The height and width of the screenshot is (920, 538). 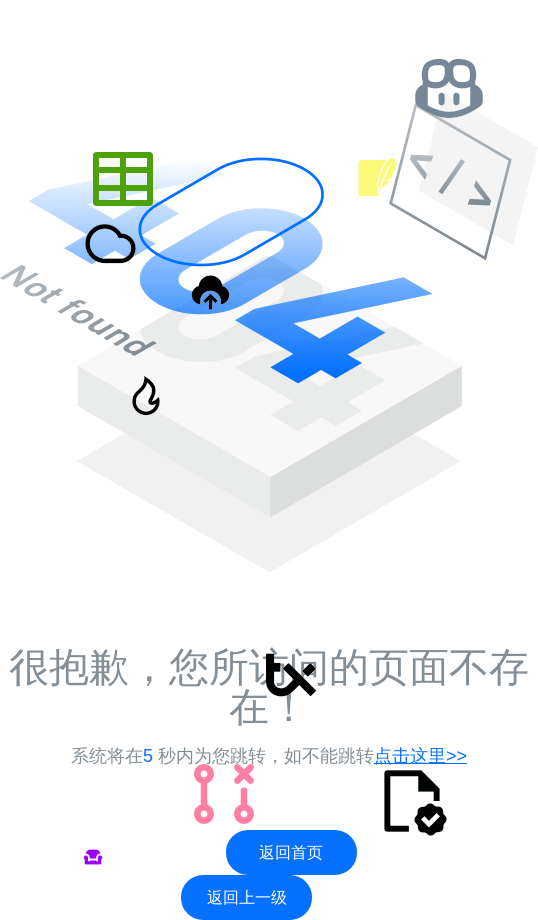 What do you see at coordinates (224, 794) in the screenshot?
I see `close or cancel a pull request` at bounding box center [224, 794].